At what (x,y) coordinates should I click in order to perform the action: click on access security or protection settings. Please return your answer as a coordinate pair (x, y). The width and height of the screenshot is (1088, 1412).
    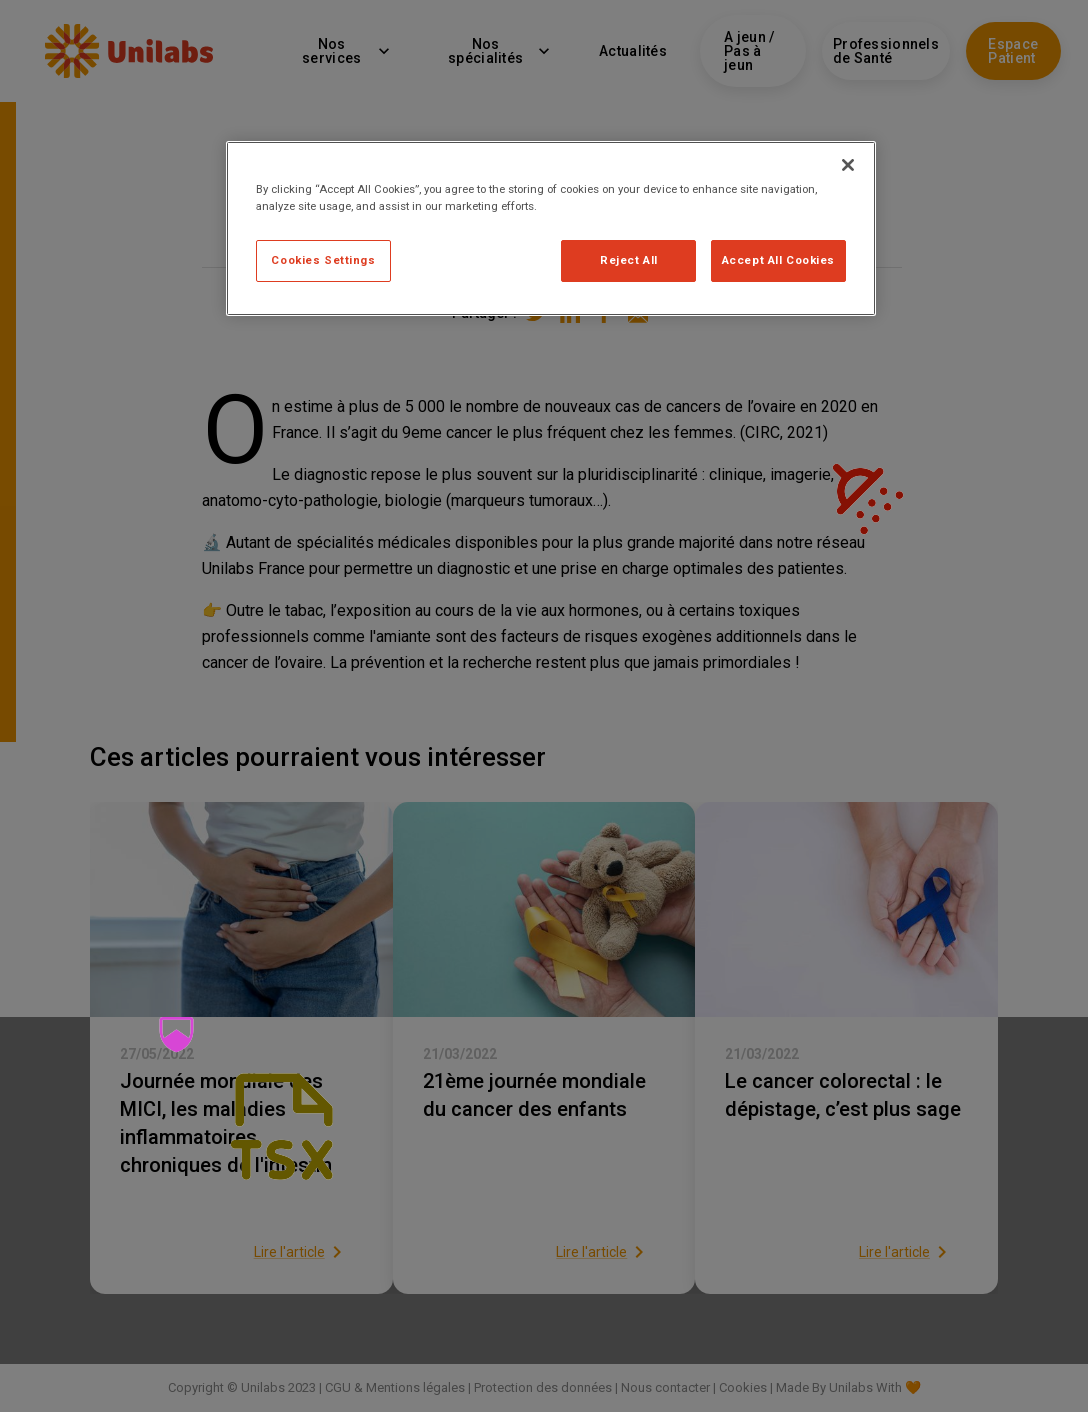
    Looking at the image, I should click on (176, 1032).